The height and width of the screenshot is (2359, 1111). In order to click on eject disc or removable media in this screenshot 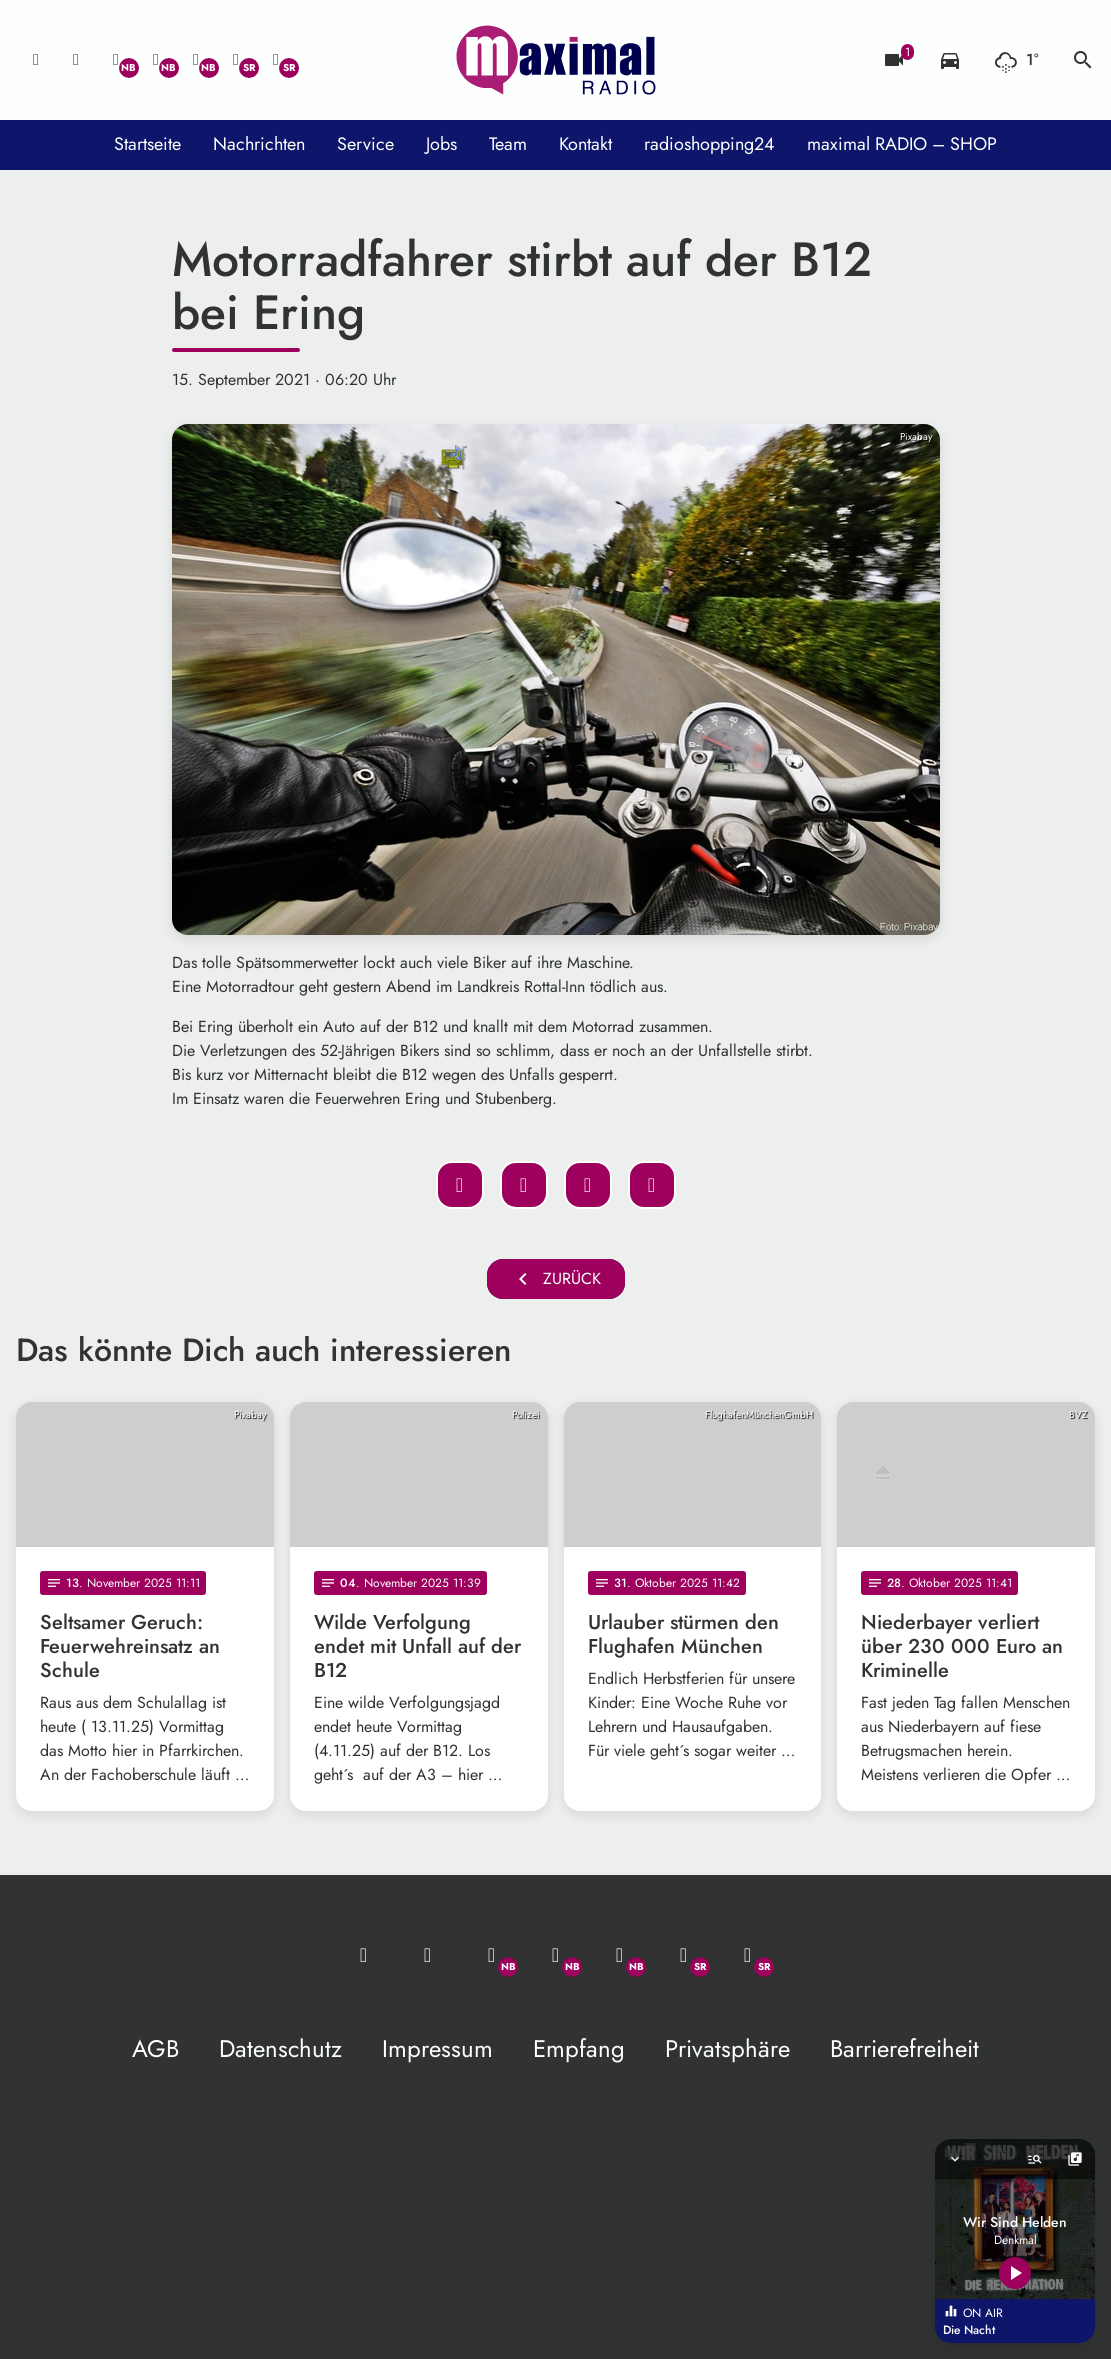, I will do `click(883, 1473)`.